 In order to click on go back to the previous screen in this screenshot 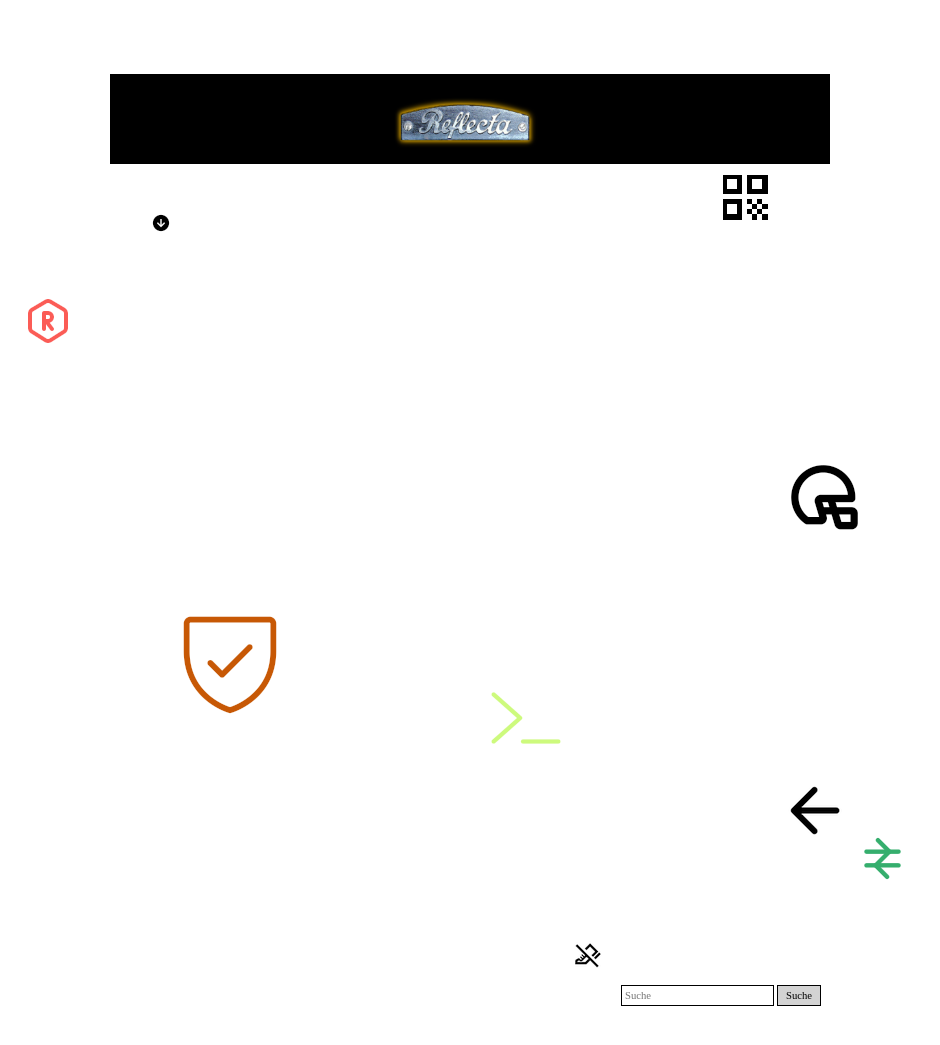, I will do `click(814, 810)`.